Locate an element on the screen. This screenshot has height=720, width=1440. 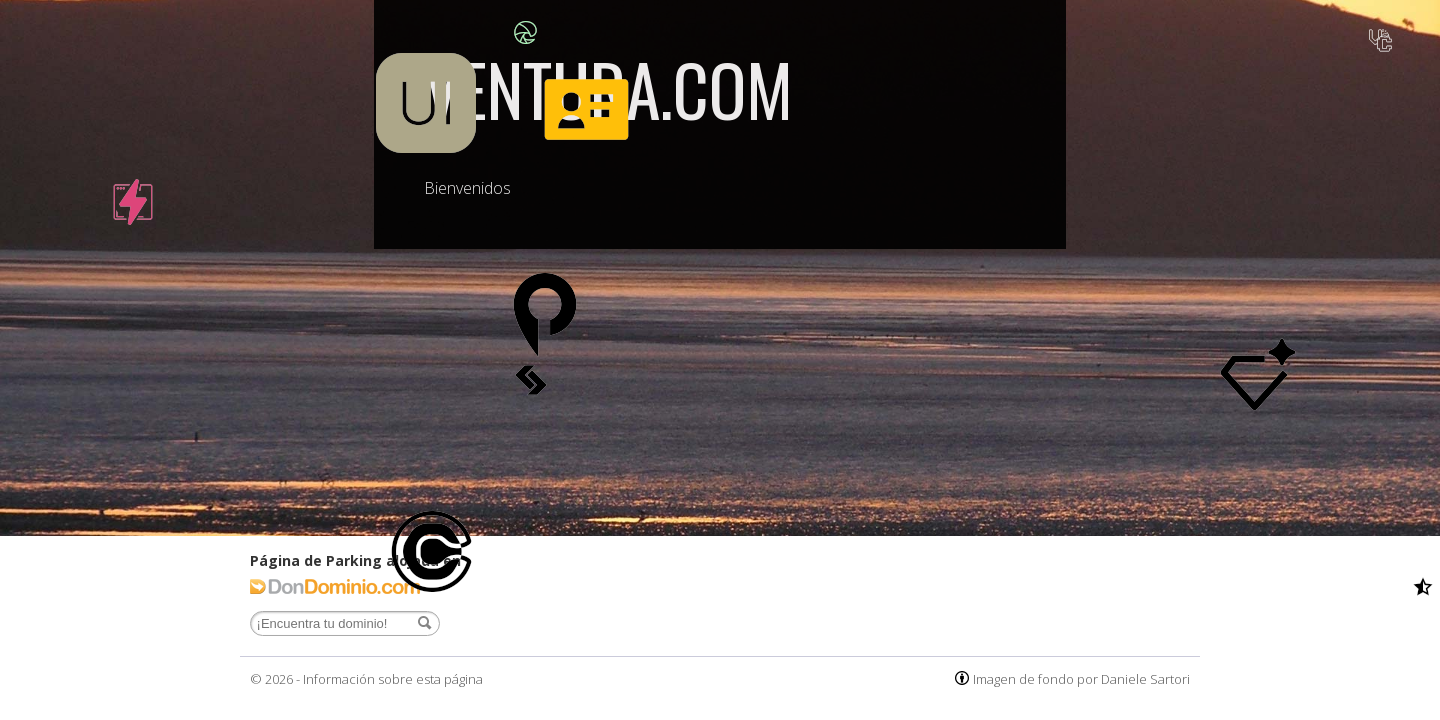
view your profile or identification details is located at coordinates (586, 109).